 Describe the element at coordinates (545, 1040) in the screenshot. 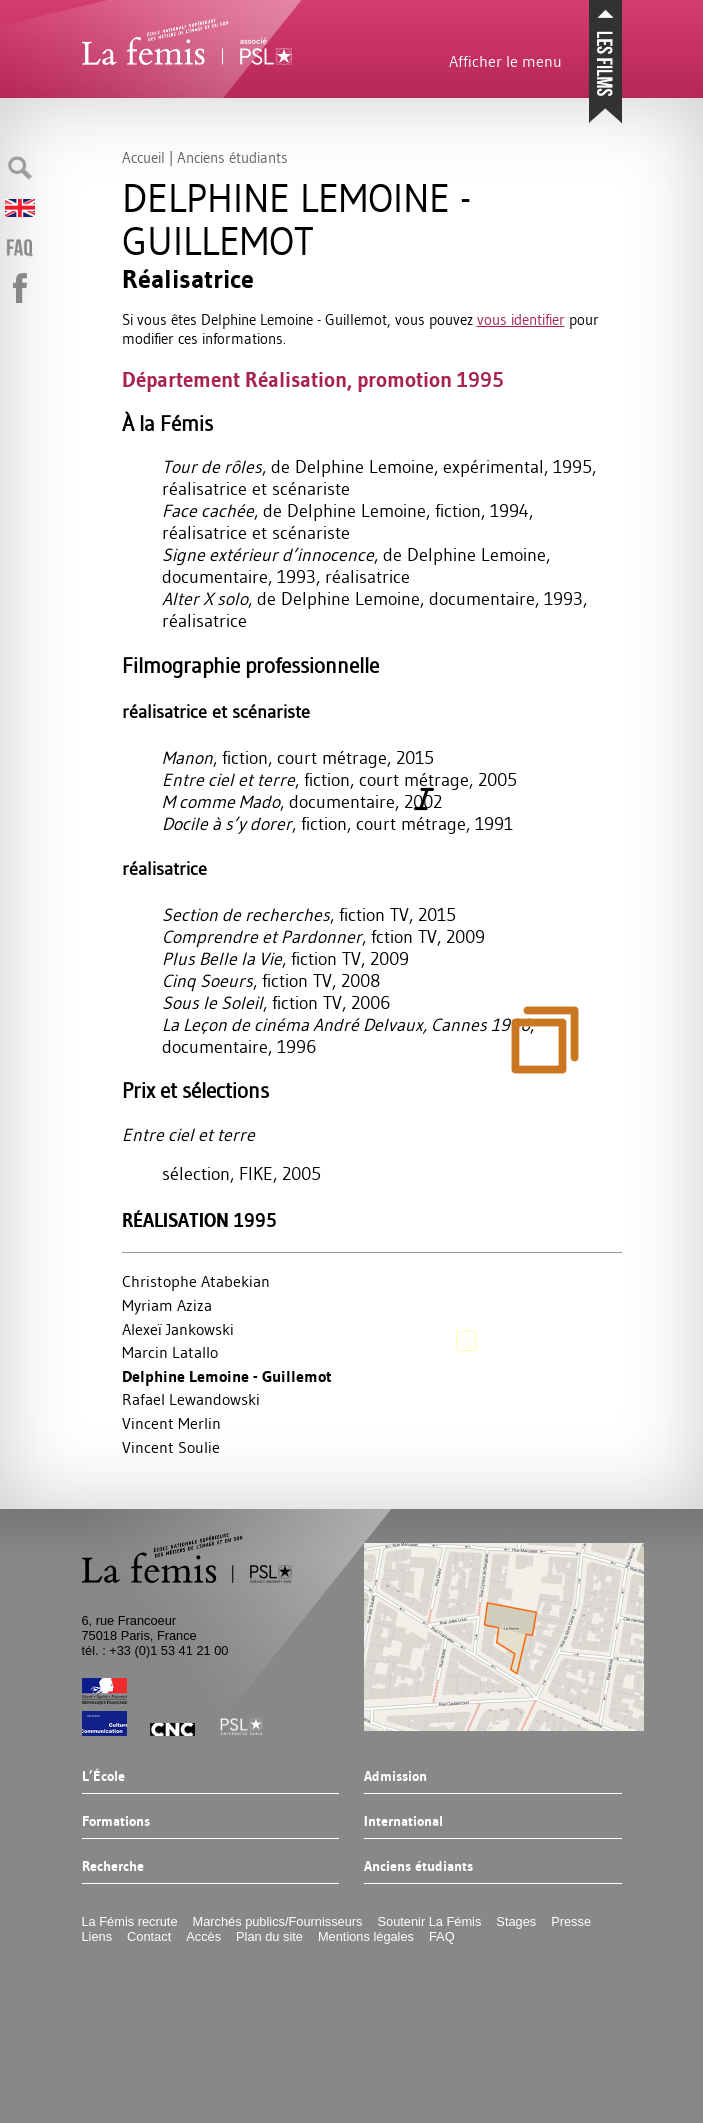

I see `copy to clipboard` at that location.